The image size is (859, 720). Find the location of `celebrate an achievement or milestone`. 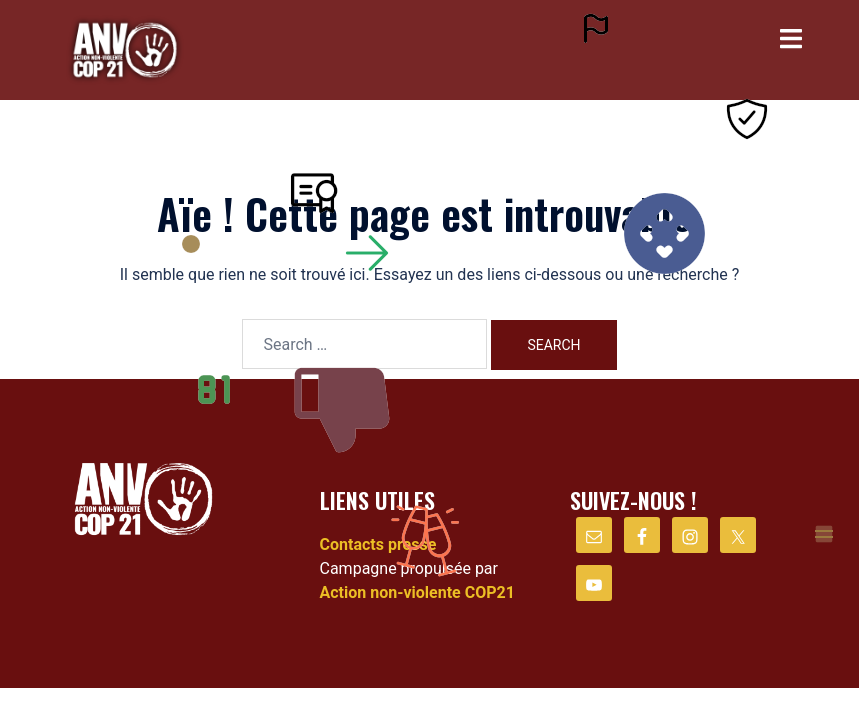

celebrate an achievement or milestone is located at coordinates (426, 540).